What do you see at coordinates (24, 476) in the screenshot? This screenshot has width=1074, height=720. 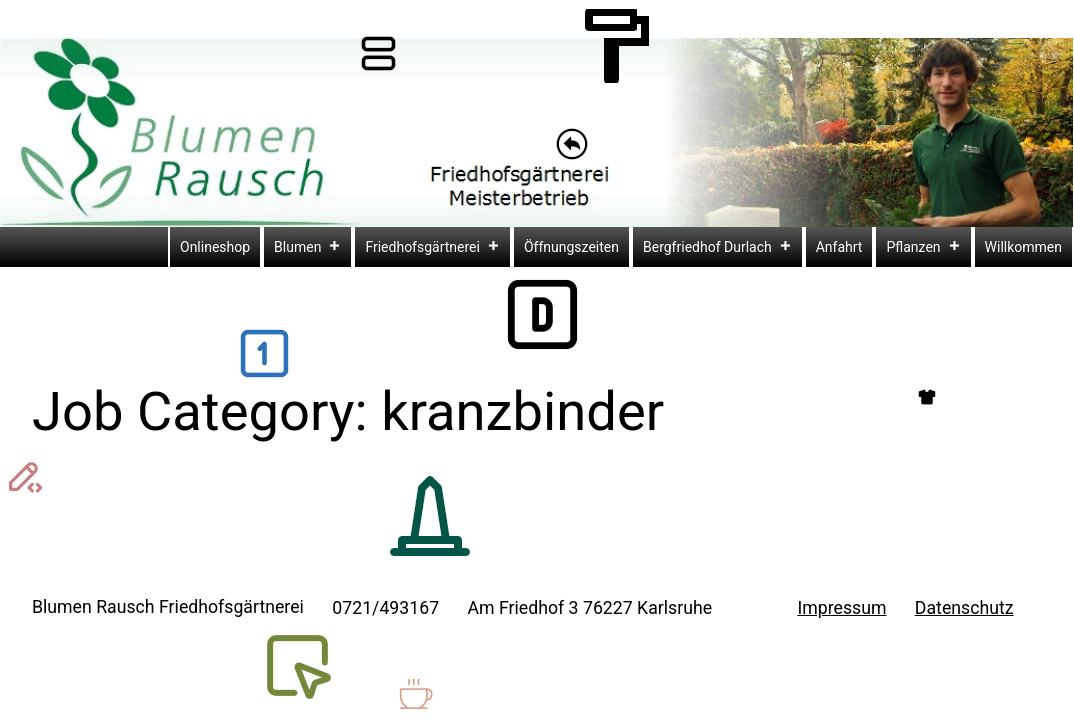 I see `edit or write code` at bounding box center [24, 476].